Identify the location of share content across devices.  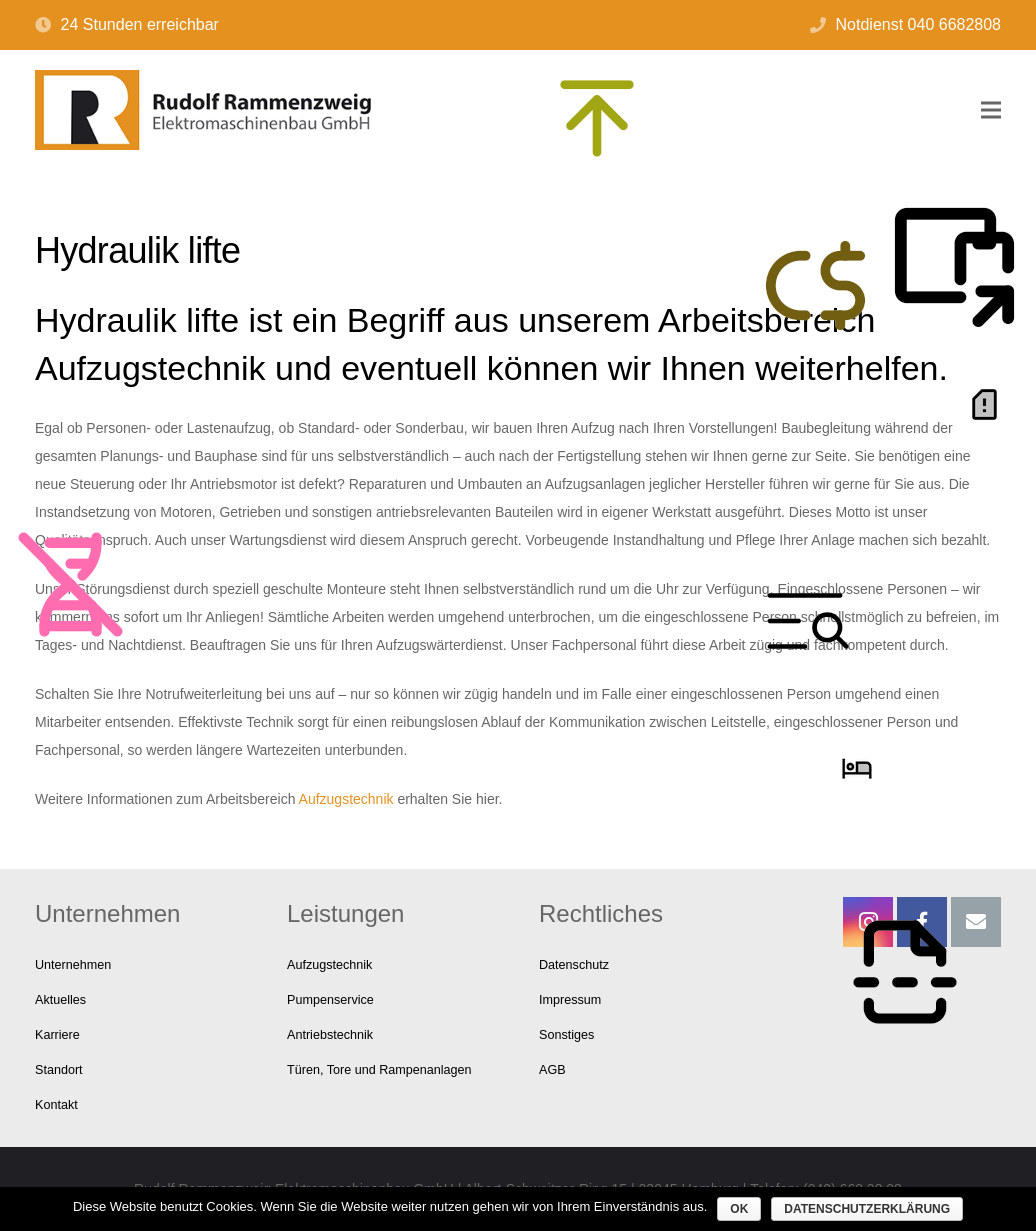
(954, 261).